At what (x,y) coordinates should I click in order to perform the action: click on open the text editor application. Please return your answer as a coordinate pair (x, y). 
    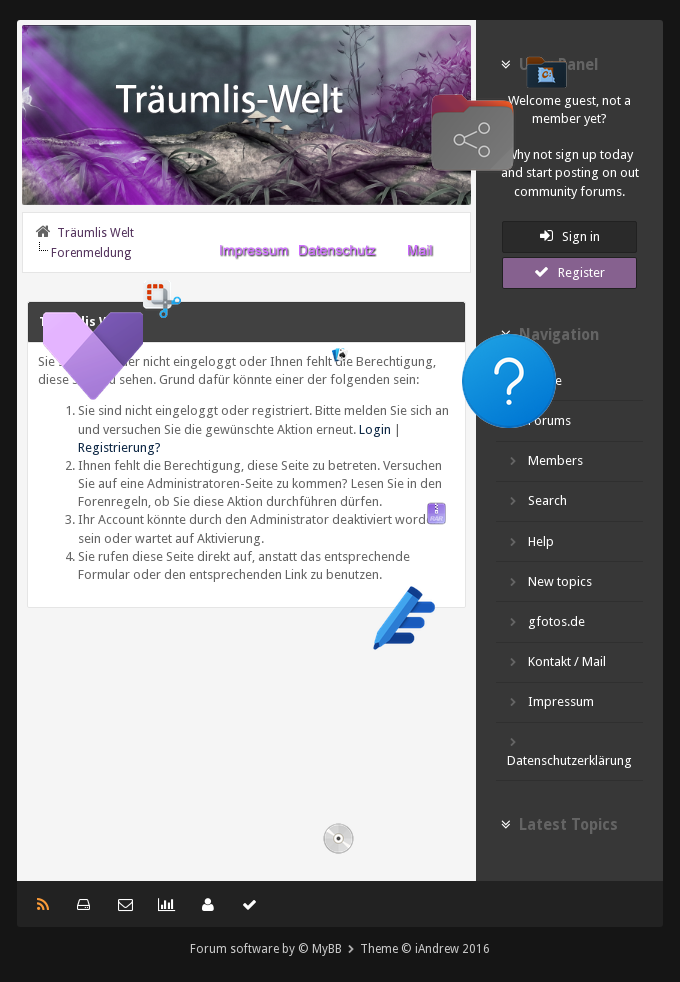
    Looking at the image, I should click on (405, 618).